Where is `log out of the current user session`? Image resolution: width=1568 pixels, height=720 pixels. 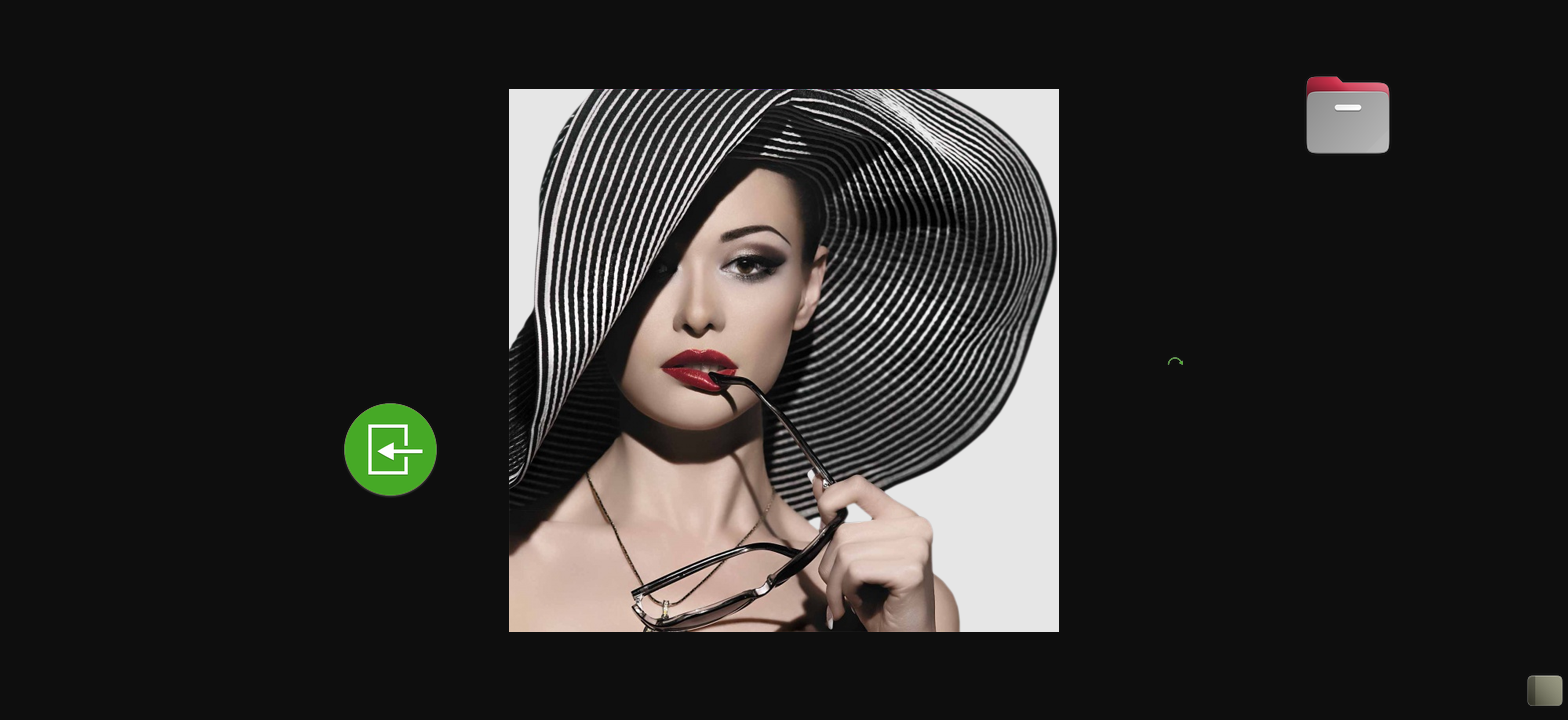
log out of the current user session is located at coordinates (390, 449).